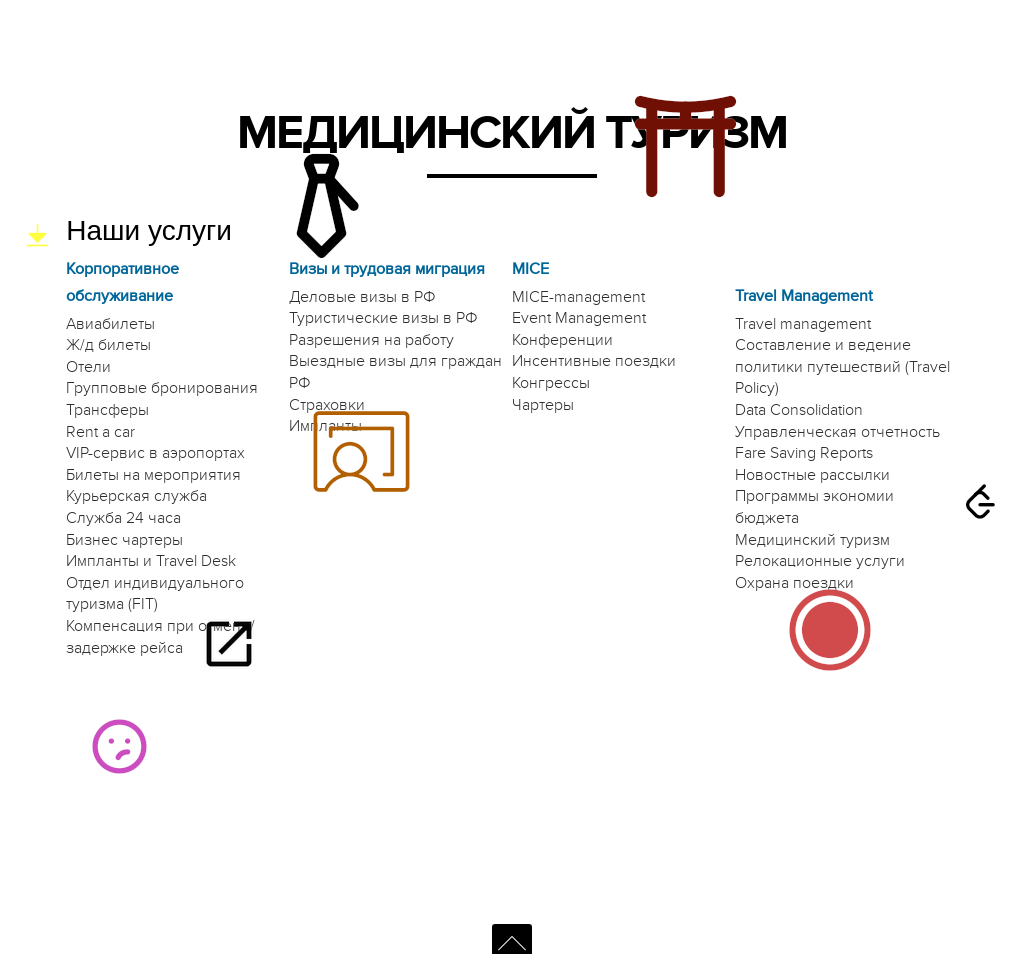 The height and width of the screenshot is (954, 1024). I want to click on access japanese cultural content or settings, so click(685, 146).